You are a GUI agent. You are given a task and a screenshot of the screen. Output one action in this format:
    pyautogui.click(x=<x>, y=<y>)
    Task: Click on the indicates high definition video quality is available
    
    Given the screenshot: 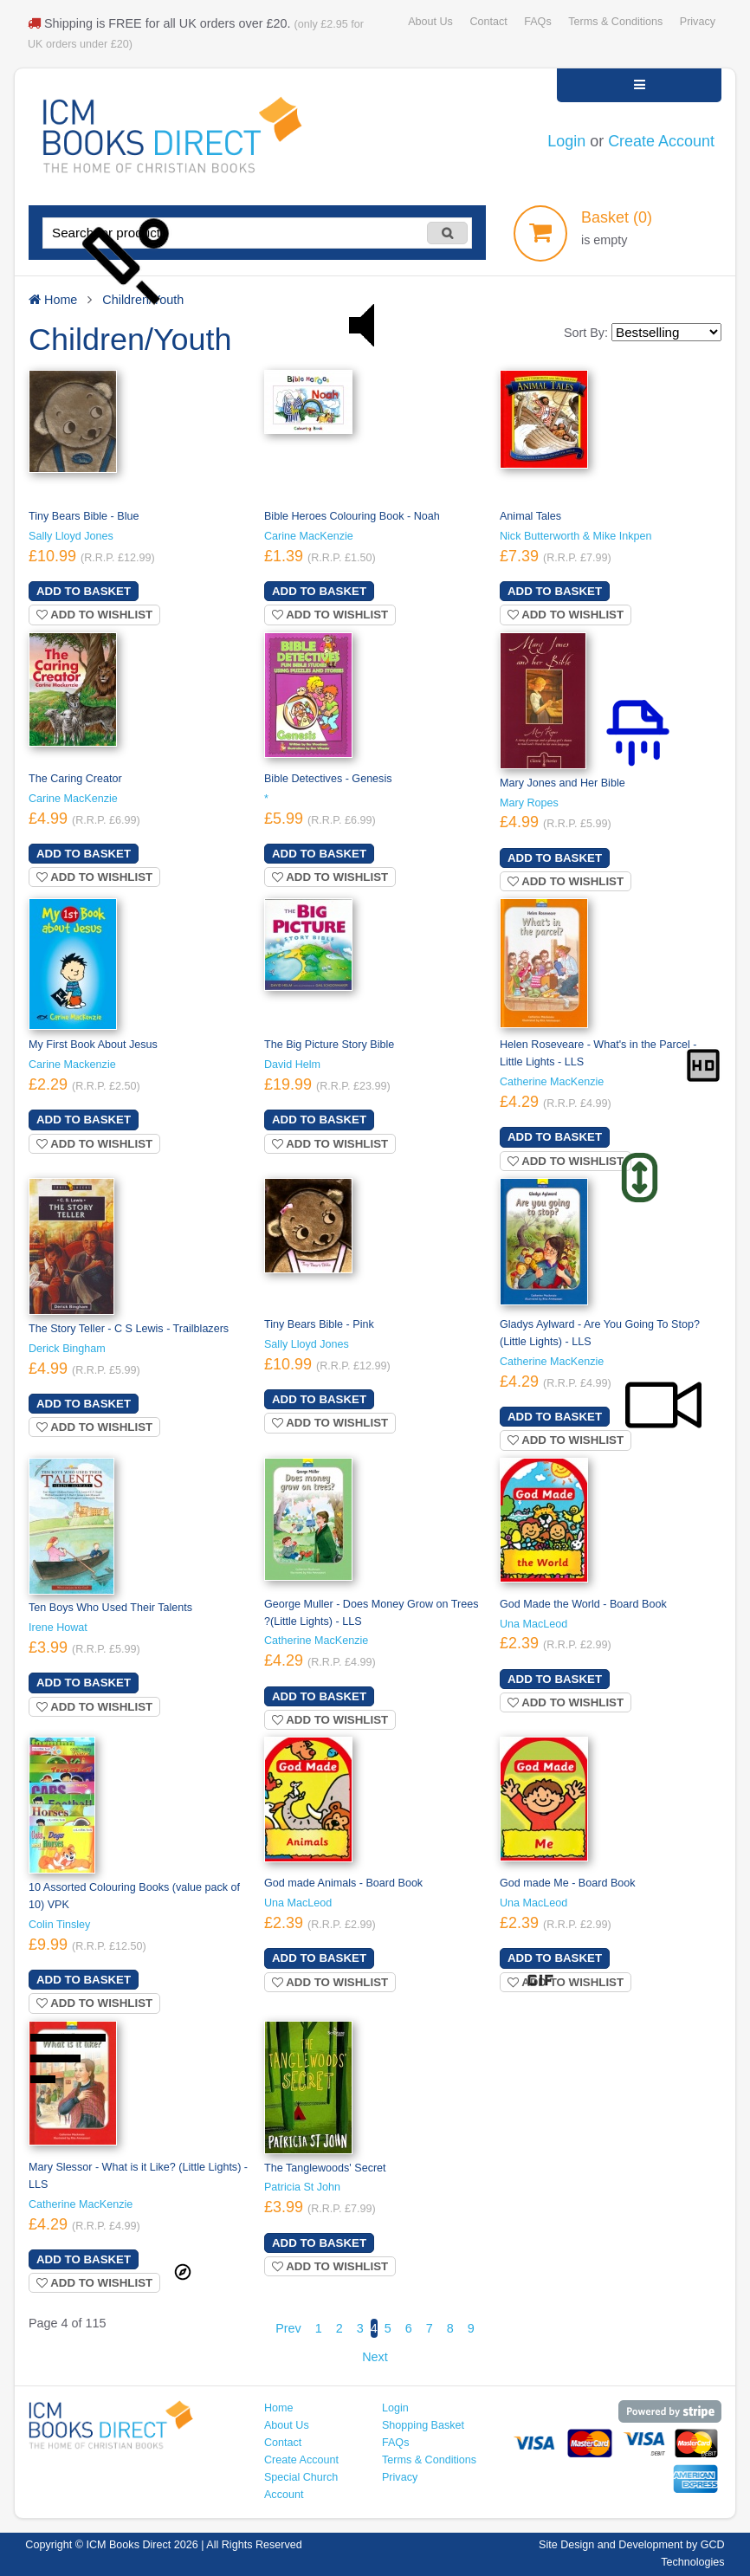 What is the action you would take?
    pyautogui.click(x=703, y=1065)
    